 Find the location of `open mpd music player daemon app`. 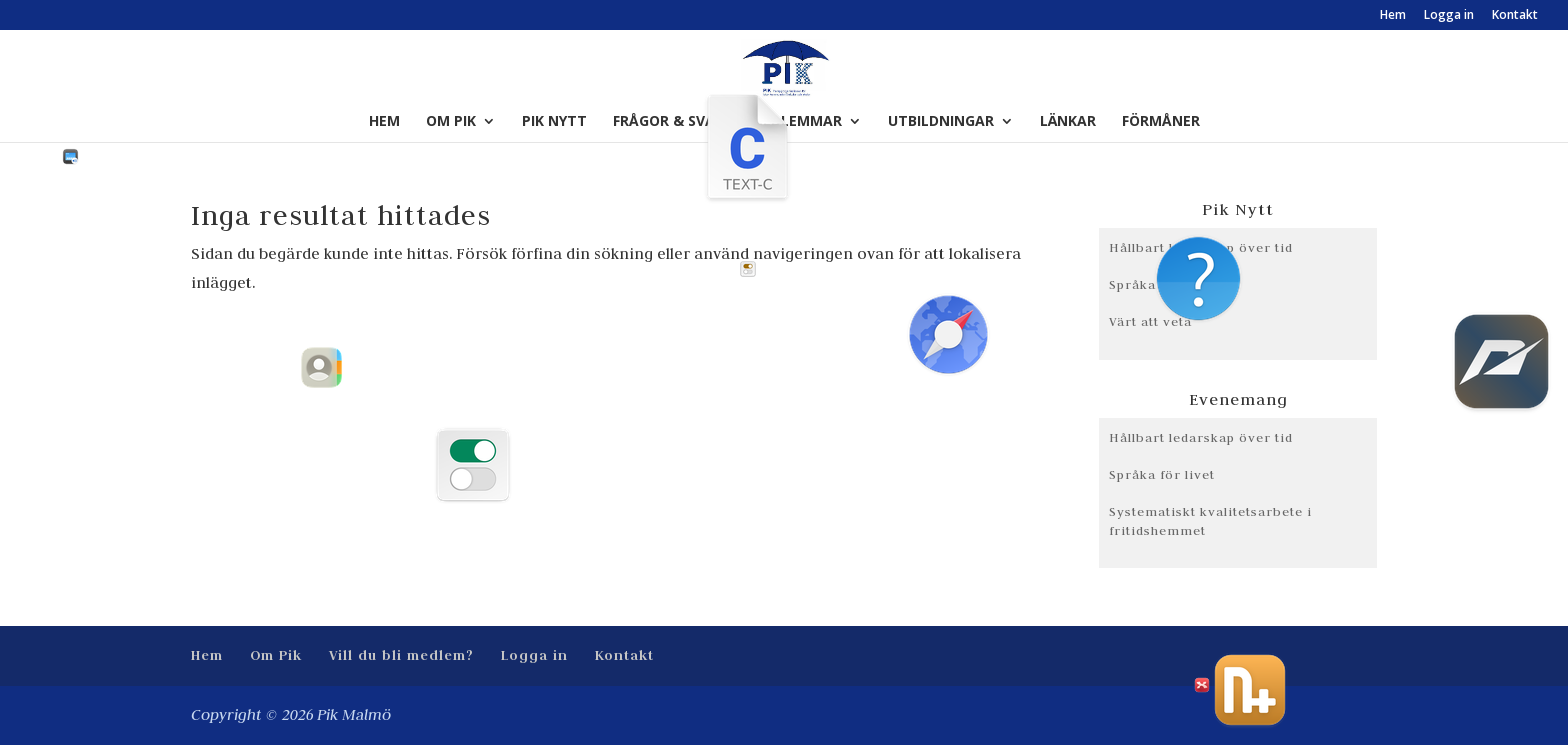

open mpd music player daemon app is located at coordinates (70, 156).